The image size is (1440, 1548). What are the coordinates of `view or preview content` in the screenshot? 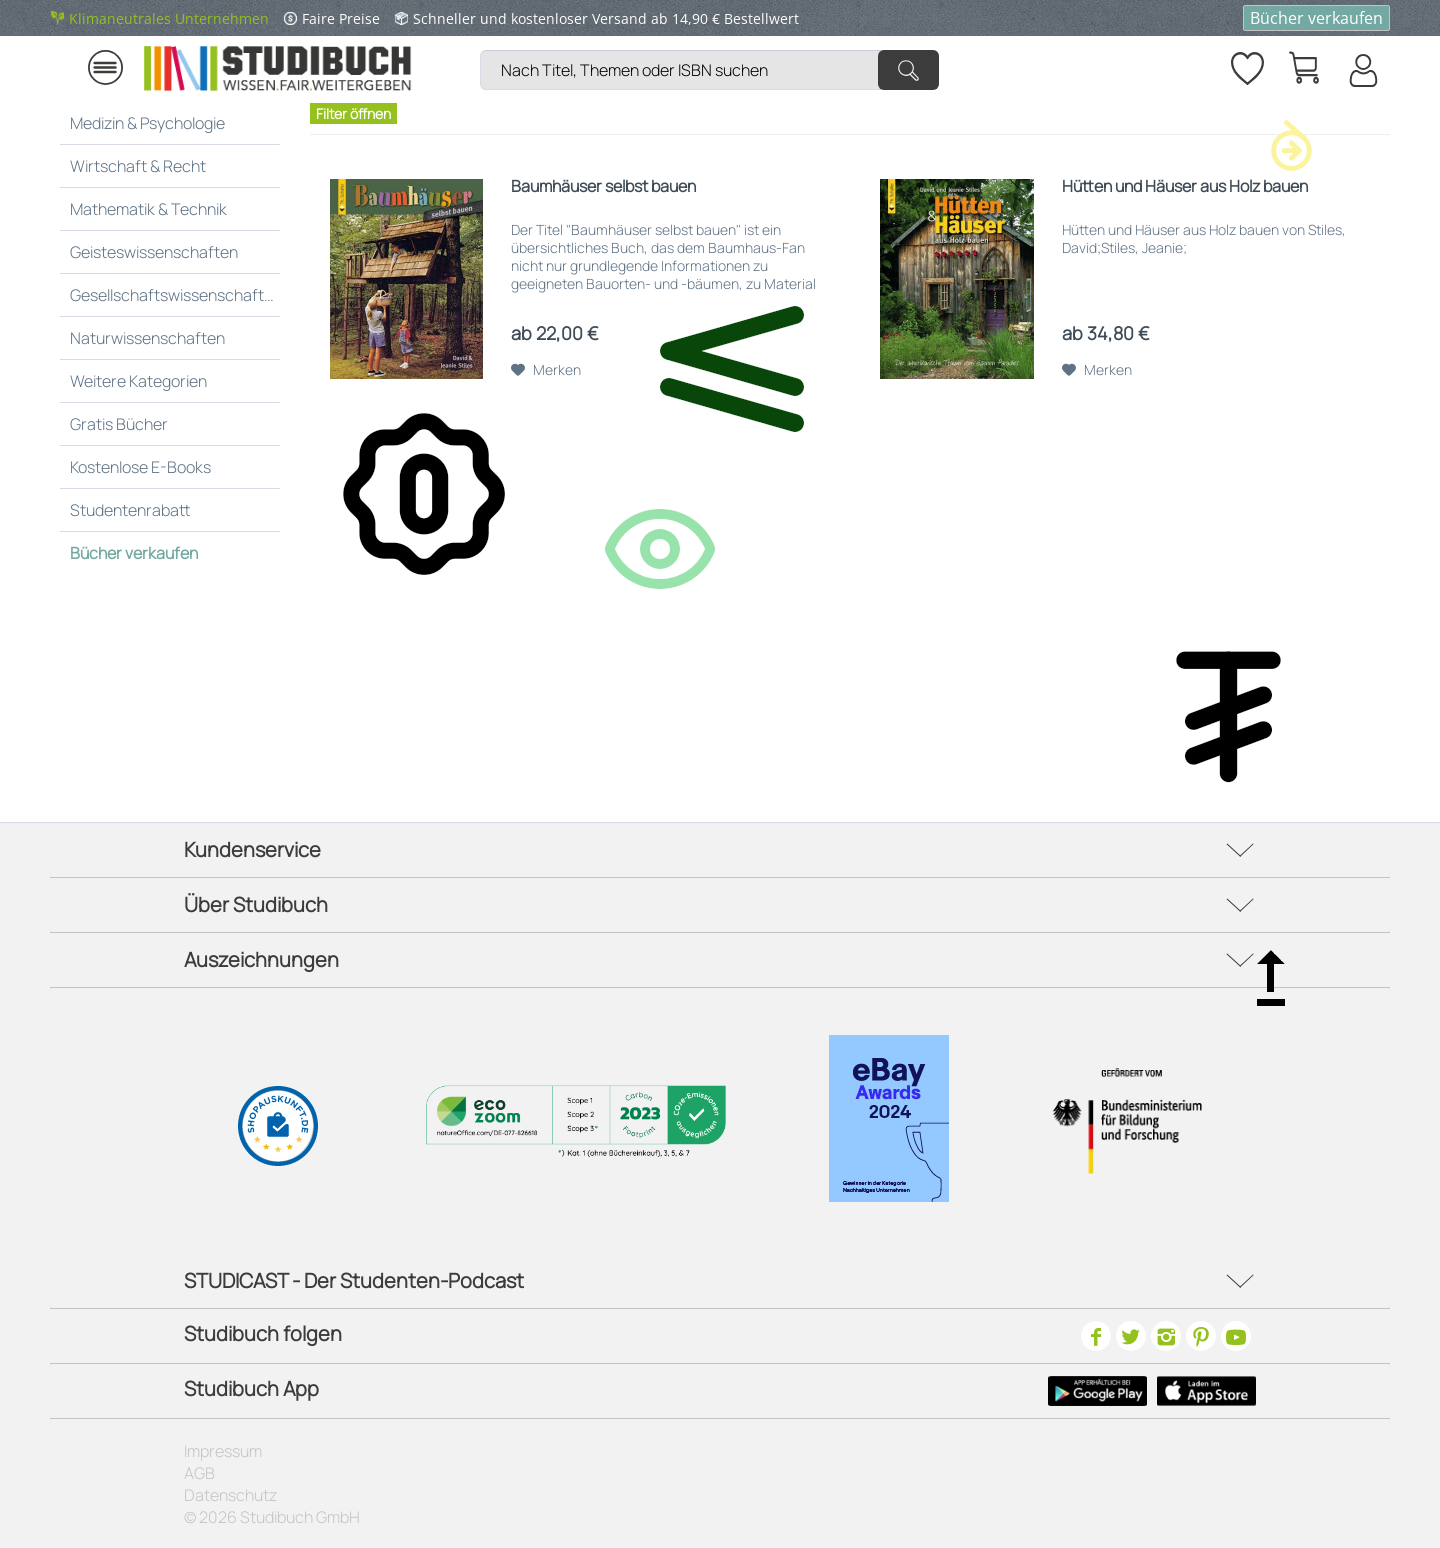 It's located at (660, 549).